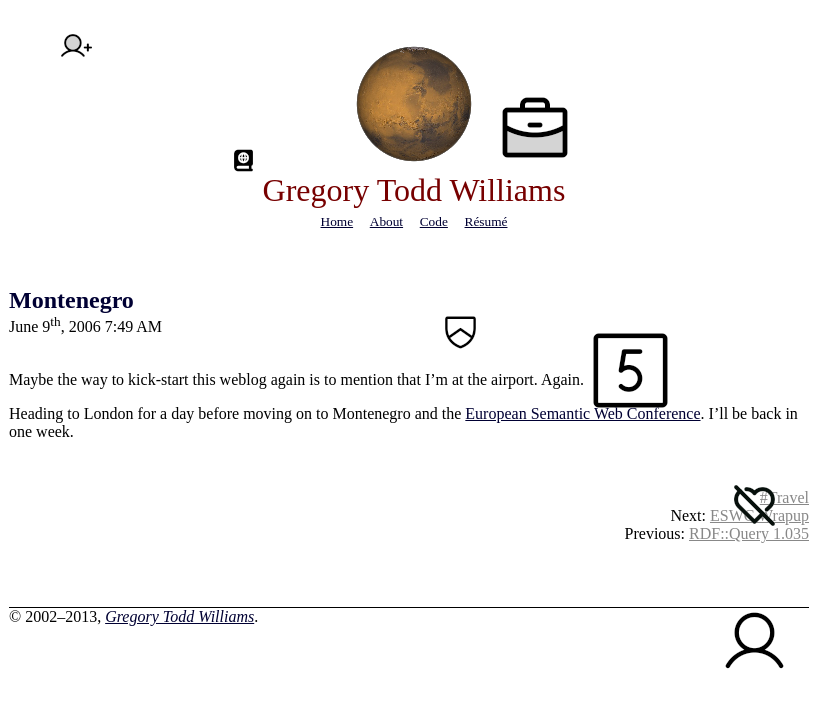  I want to click on add a new contact or friend, so click(75, 46).